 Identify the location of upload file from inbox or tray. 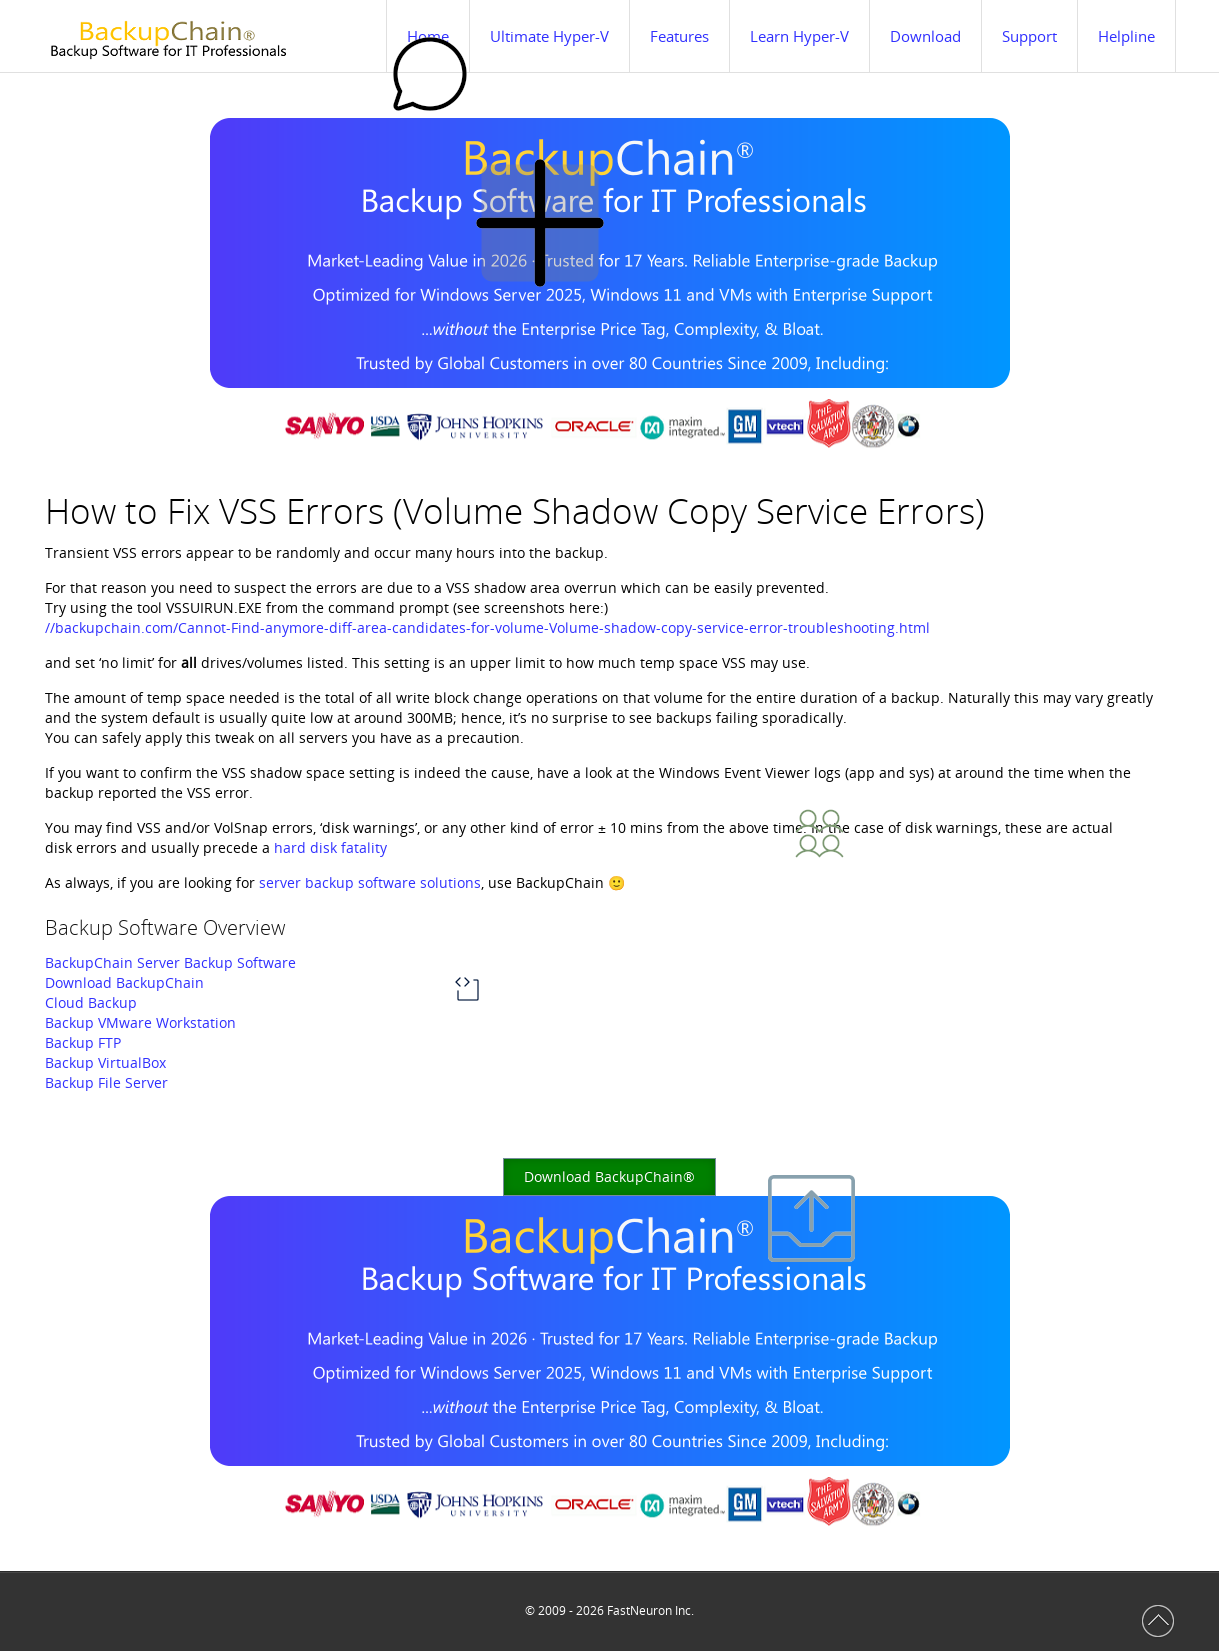
(811, 1218).